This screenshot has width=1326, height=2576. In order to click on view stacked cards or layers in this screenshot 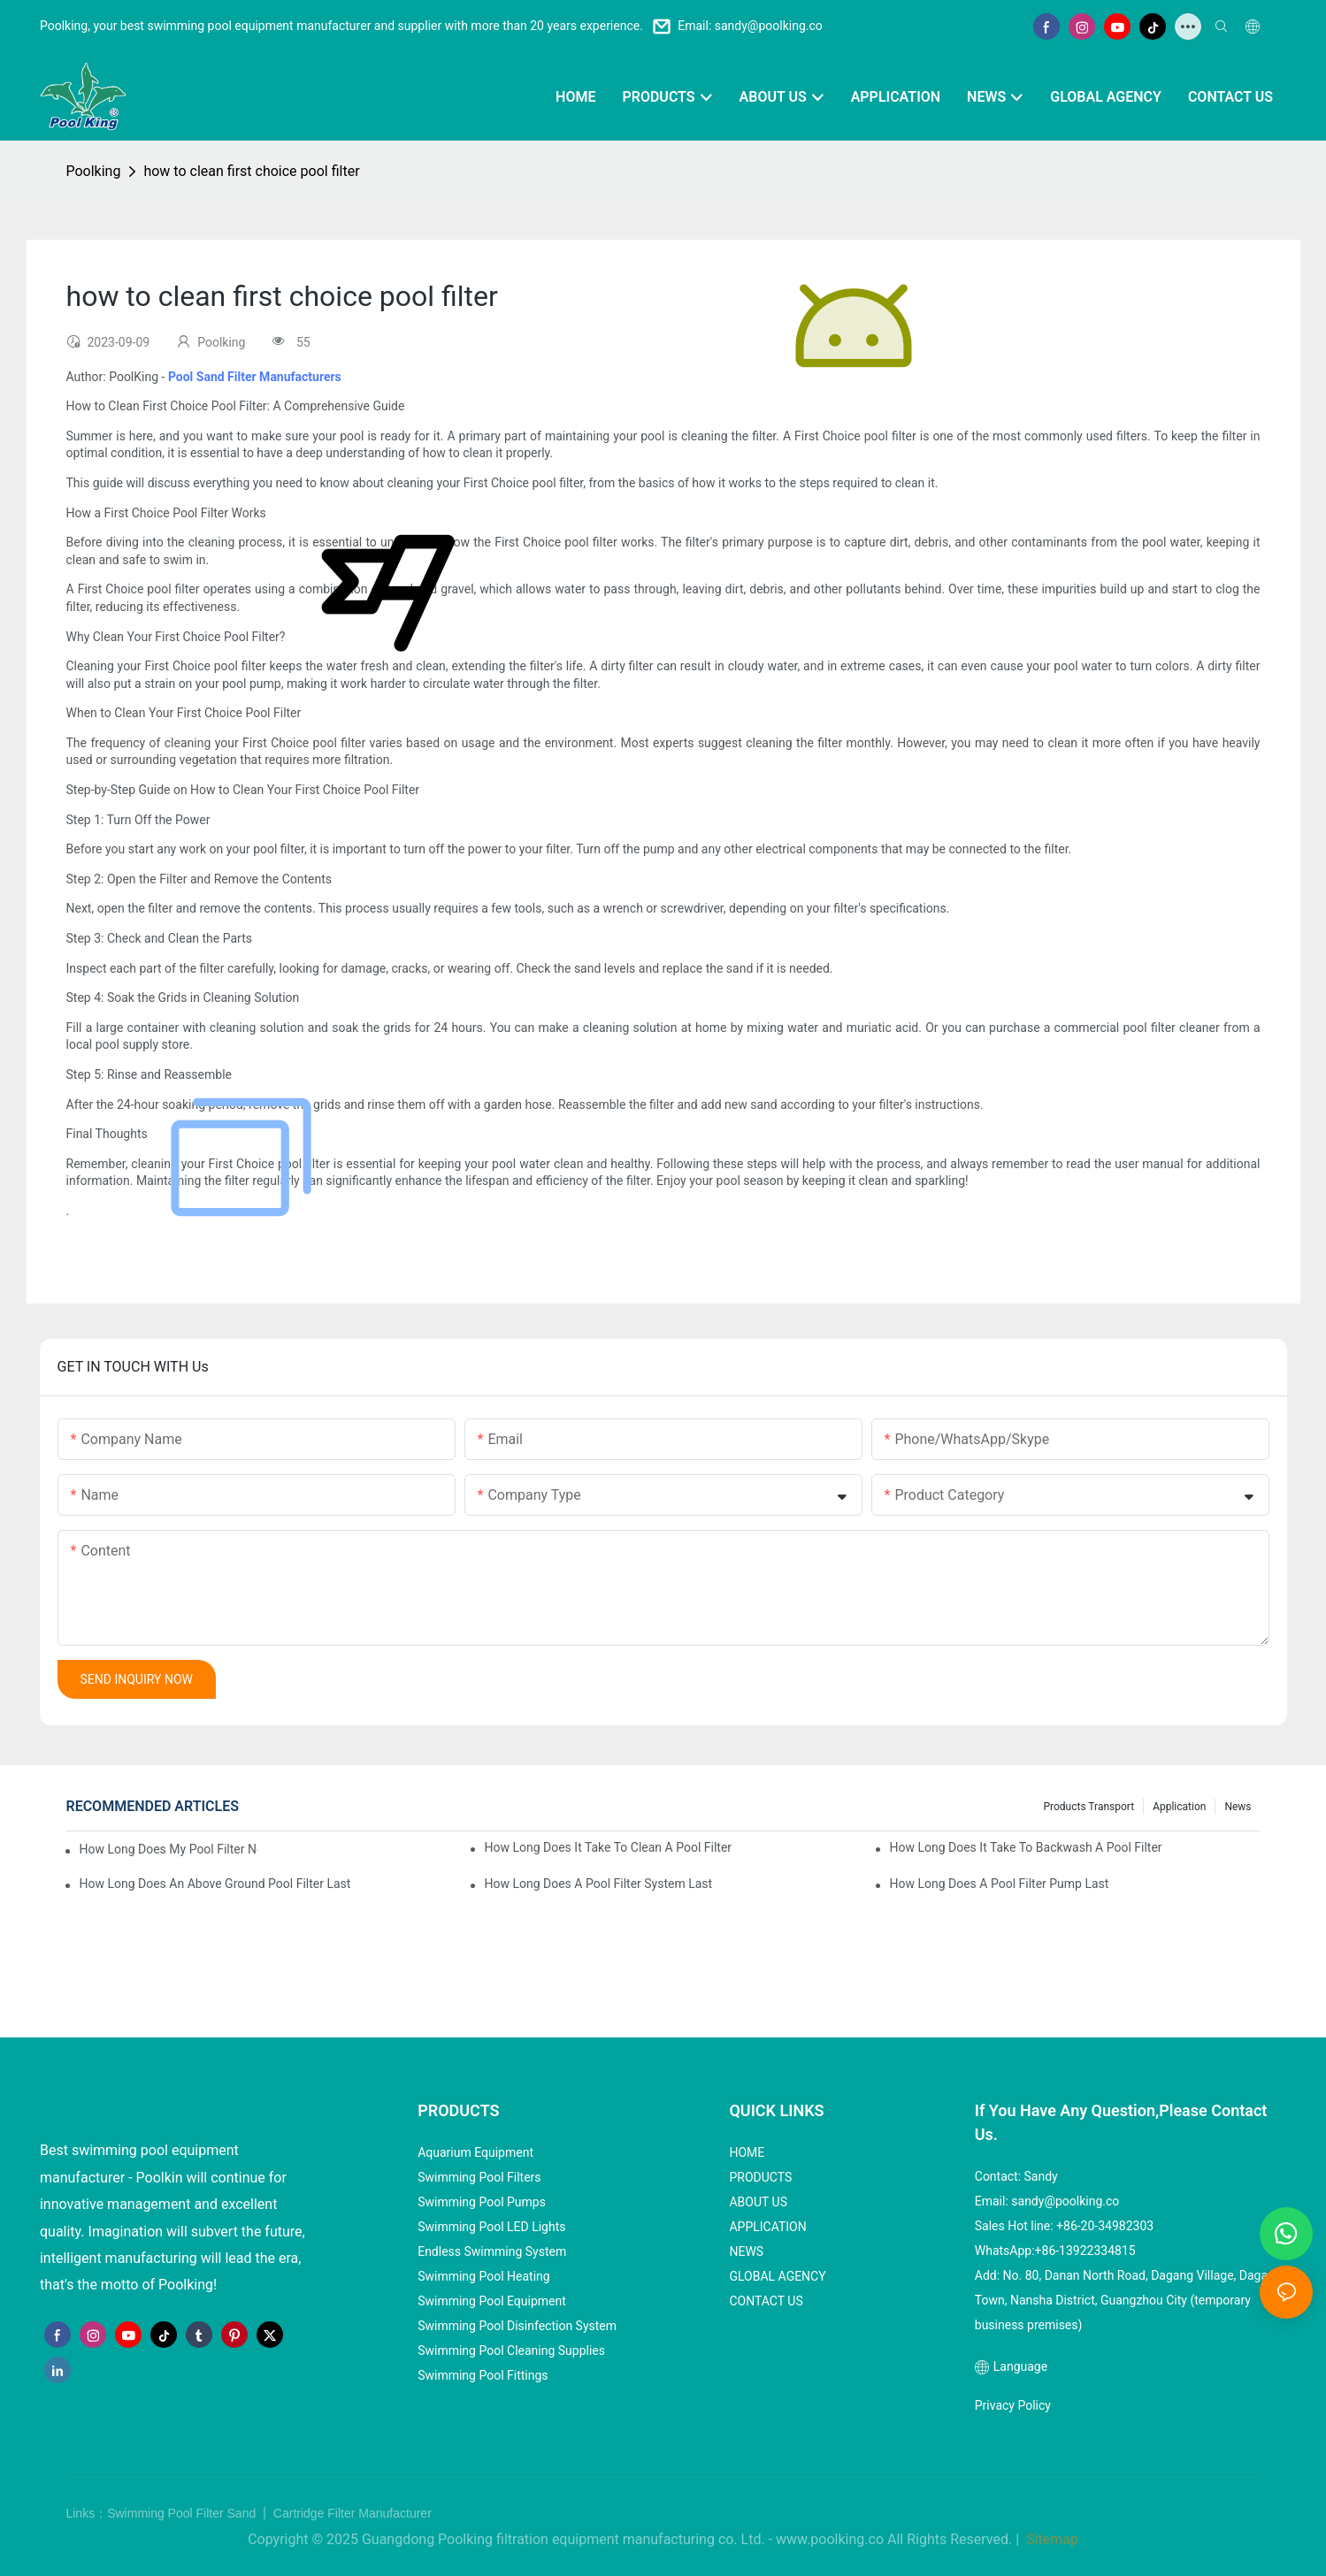, I will do `click(241, 1157)`.